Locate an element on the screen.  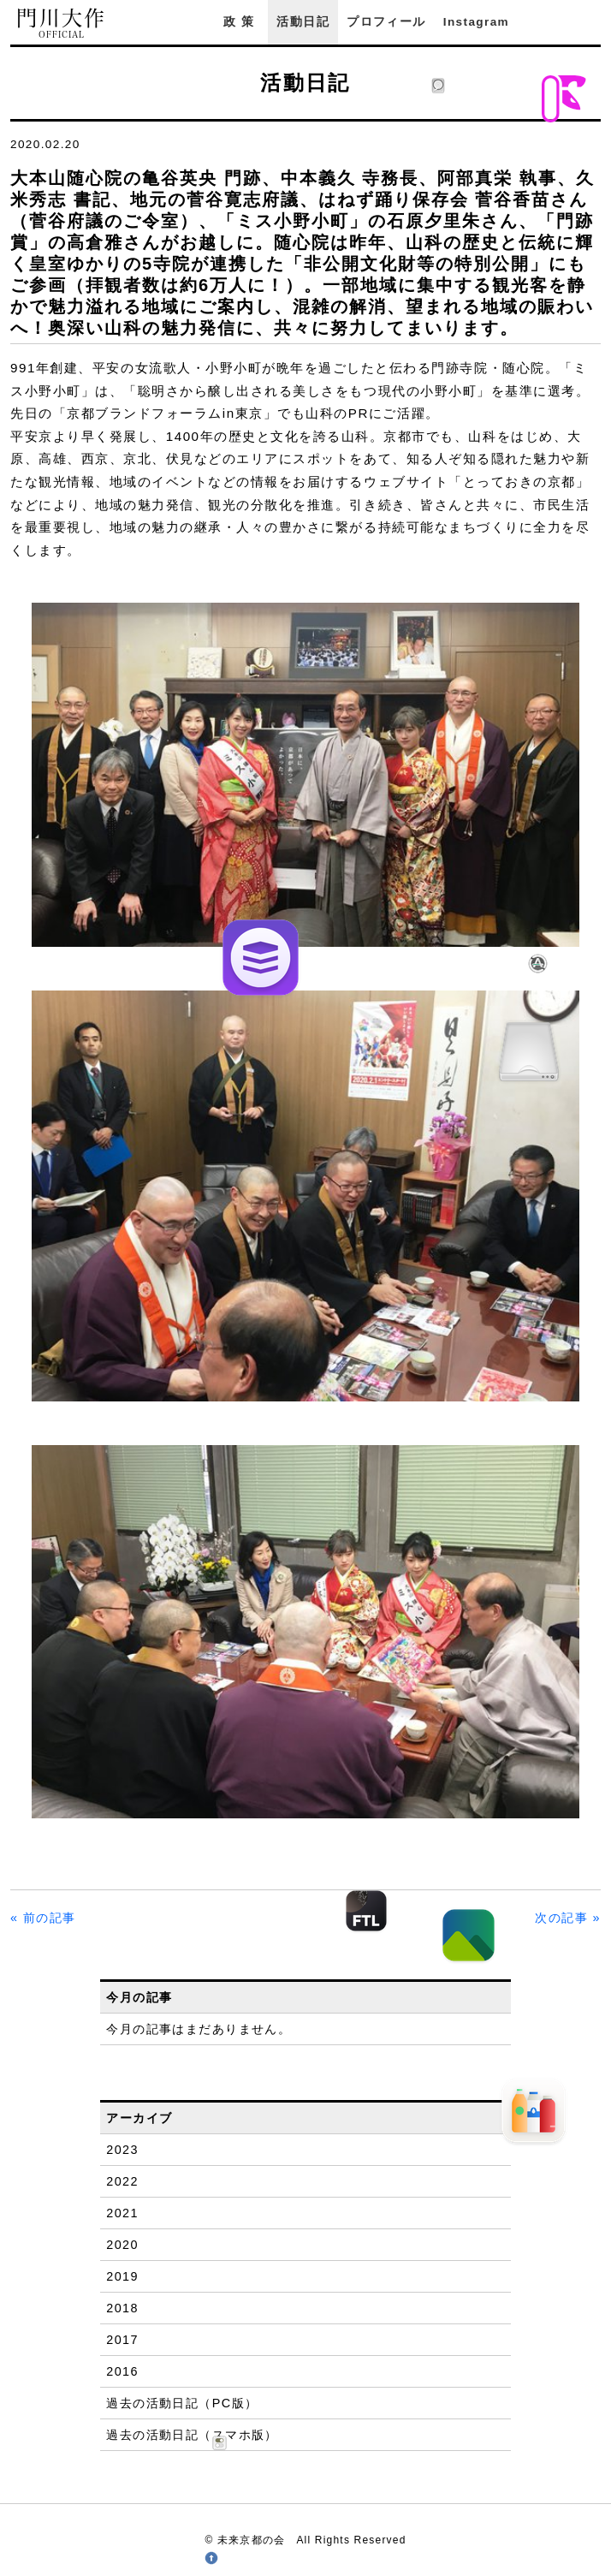
access scanner device settings is located at coordinates (529, 1052).